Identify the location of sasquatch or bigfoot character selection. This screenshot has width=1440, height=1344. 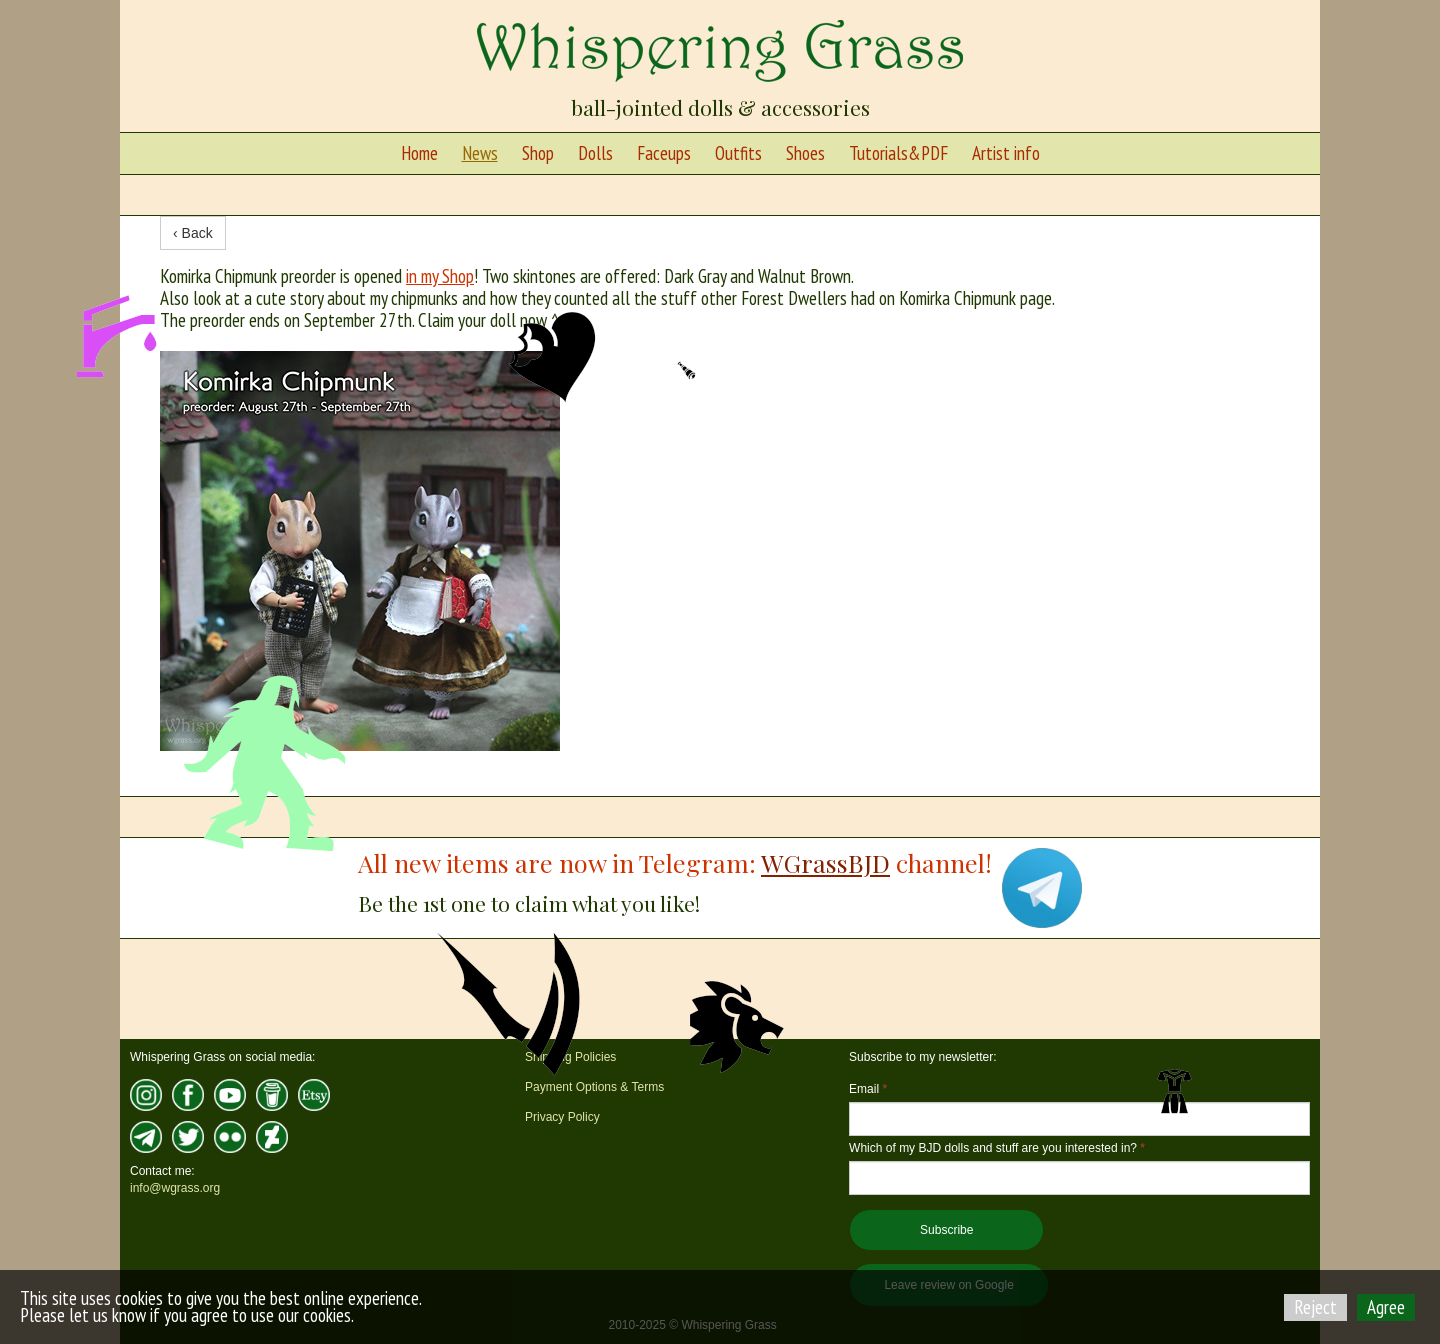
(264, 763).